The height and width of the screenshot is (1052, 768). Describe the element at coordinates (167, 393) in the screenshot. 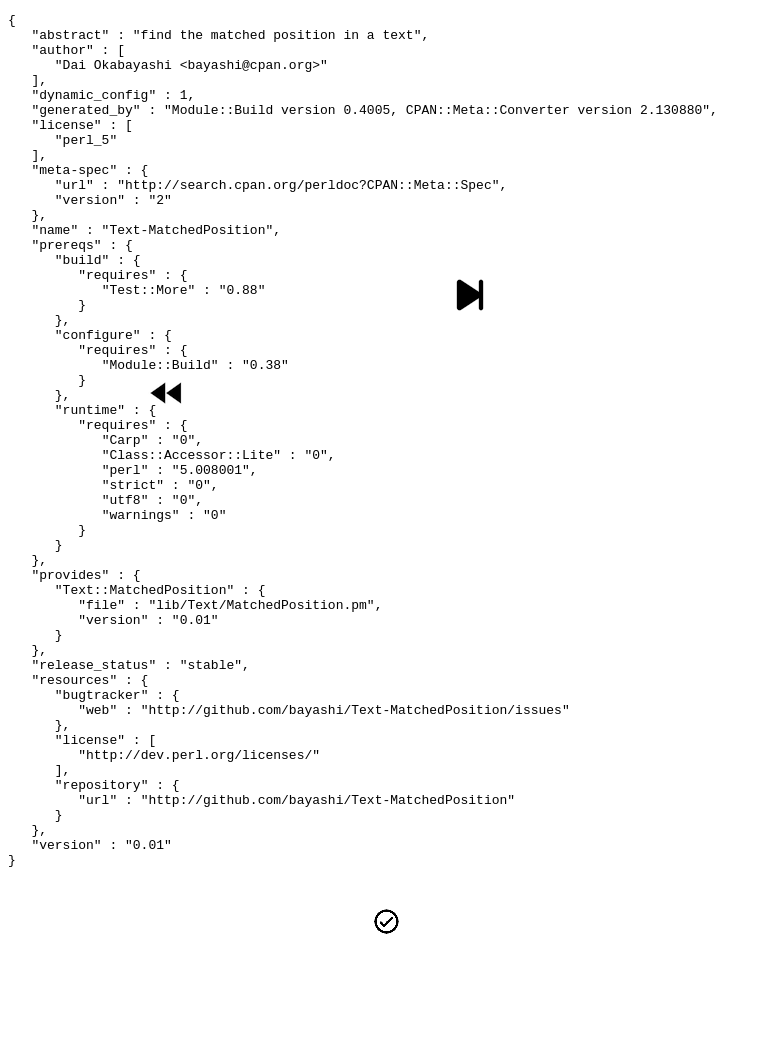

I see `rewind media playback` at that location.